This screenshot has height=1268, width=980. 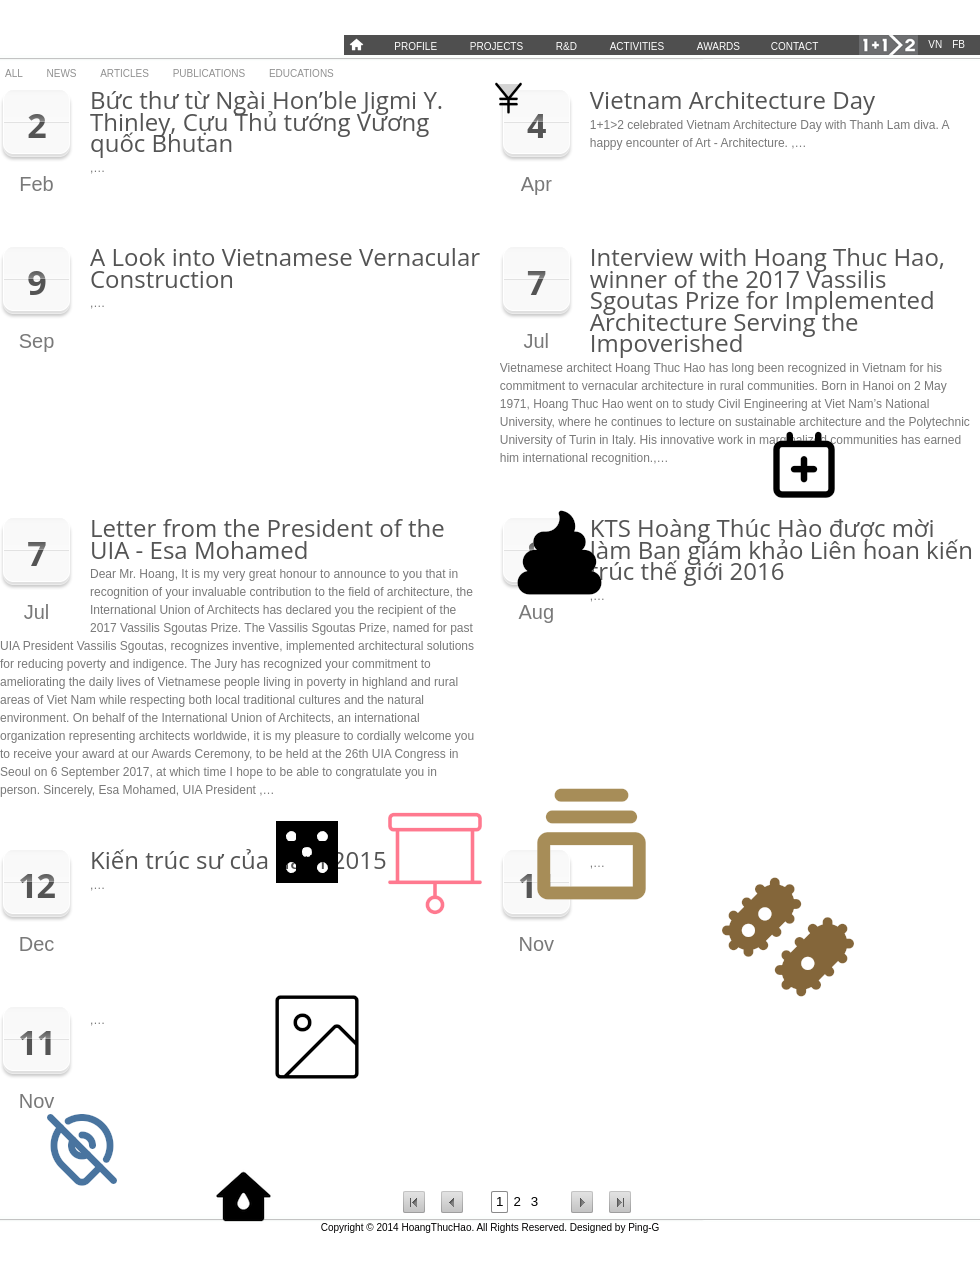 I want to click on indicates water damage or leak detected in home, so click(x=243, y=1197).